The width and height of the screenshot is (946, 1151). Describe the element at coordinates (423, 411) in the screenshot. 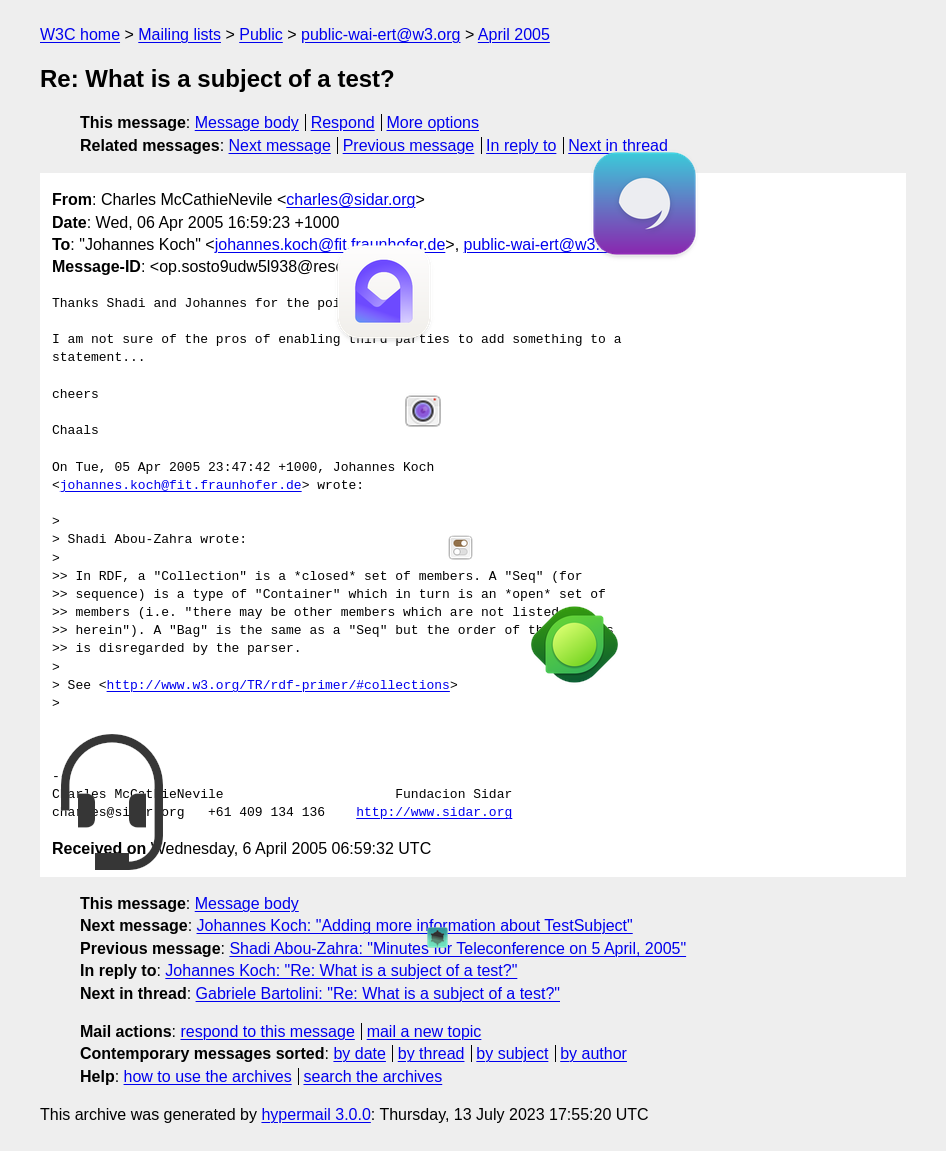

I see `open cheese webcam application` at that location.